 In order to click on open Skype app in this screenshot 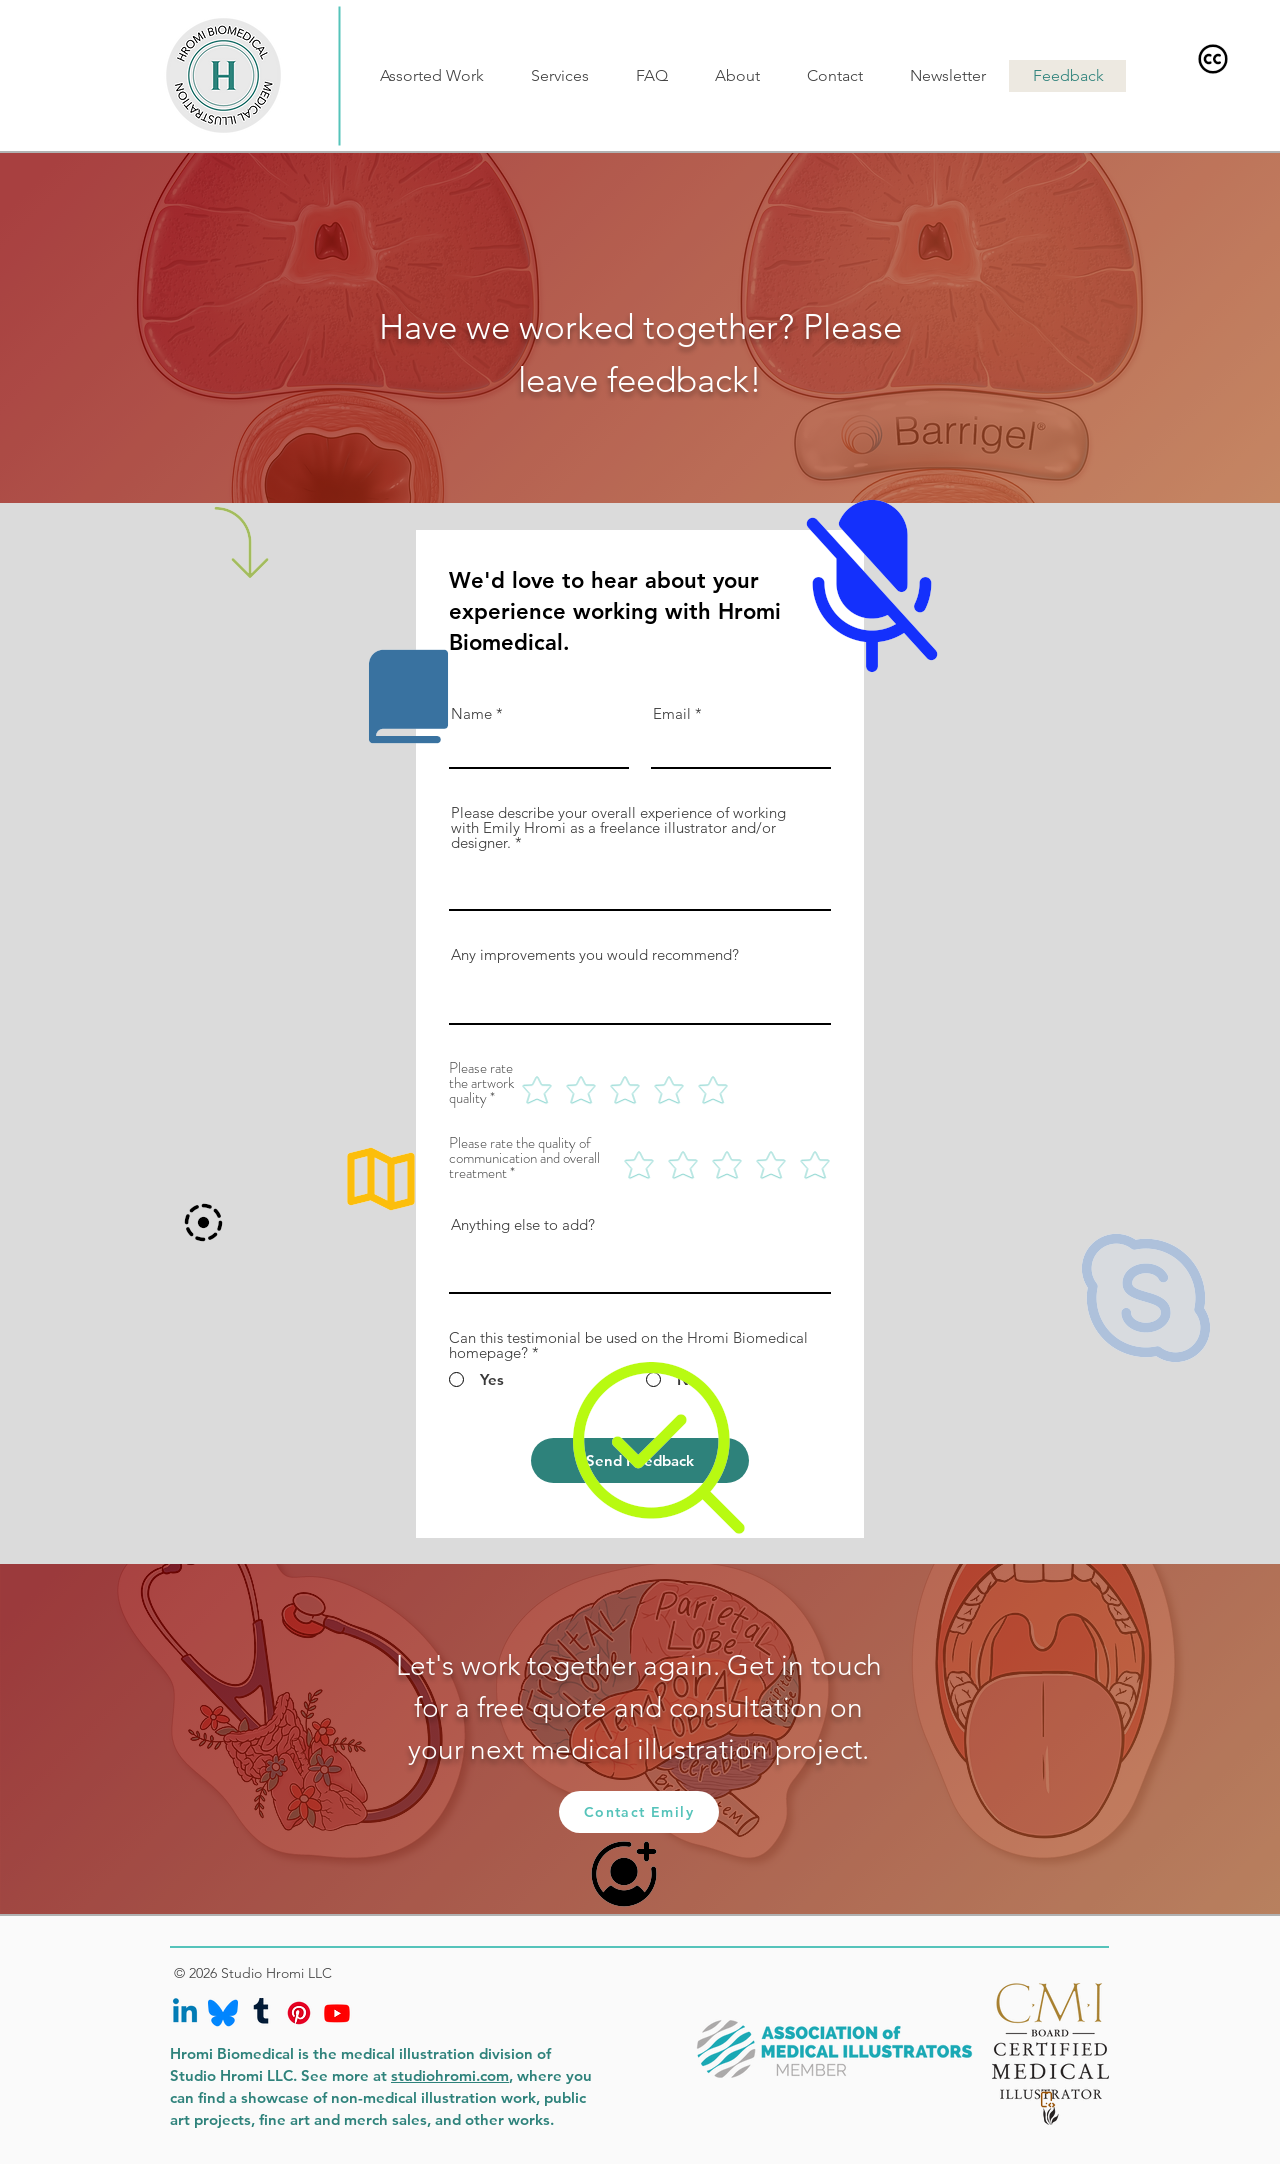, I will do `click(1146, 1298)`.